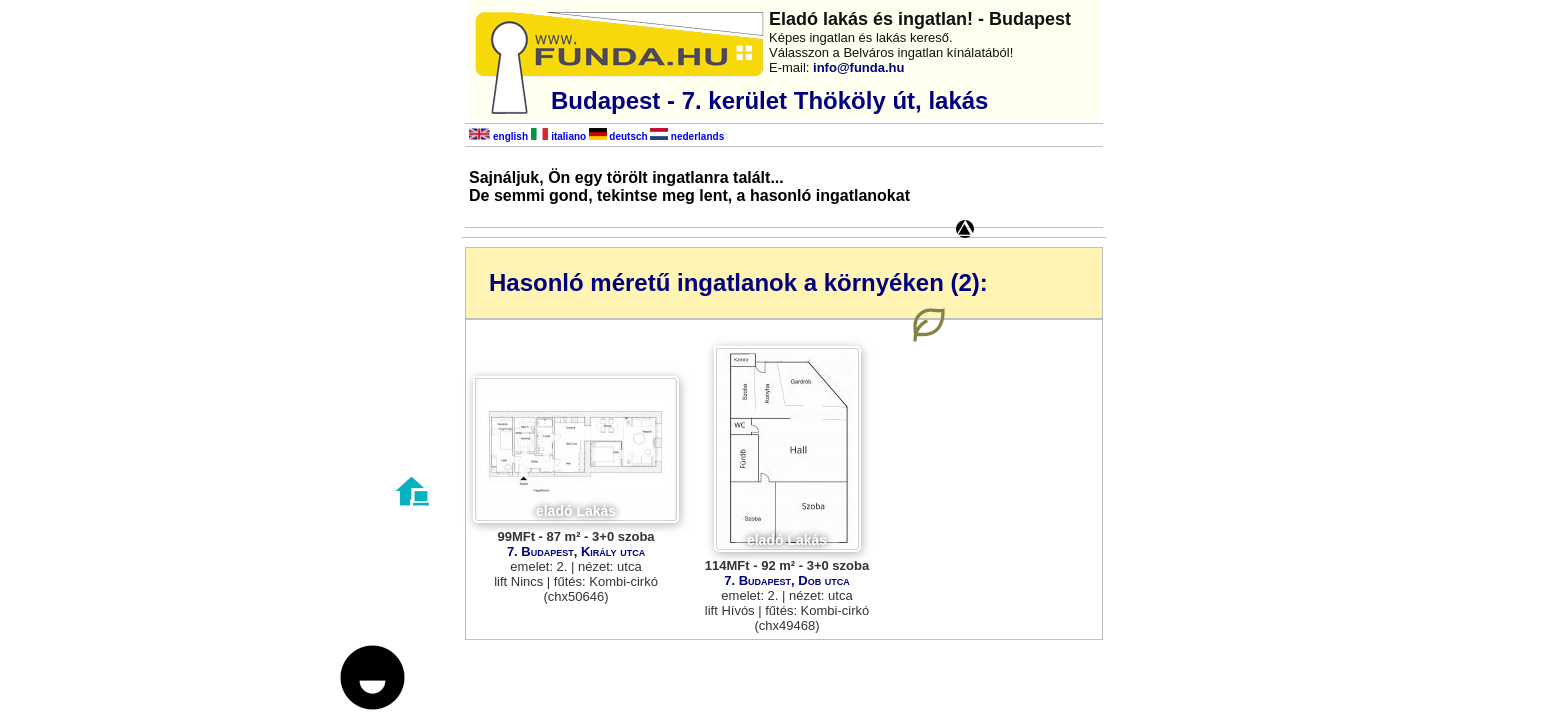 The width and height of the screenshot is (1568, 720). I want to click on add an emoji reaction, so click(372, 677).